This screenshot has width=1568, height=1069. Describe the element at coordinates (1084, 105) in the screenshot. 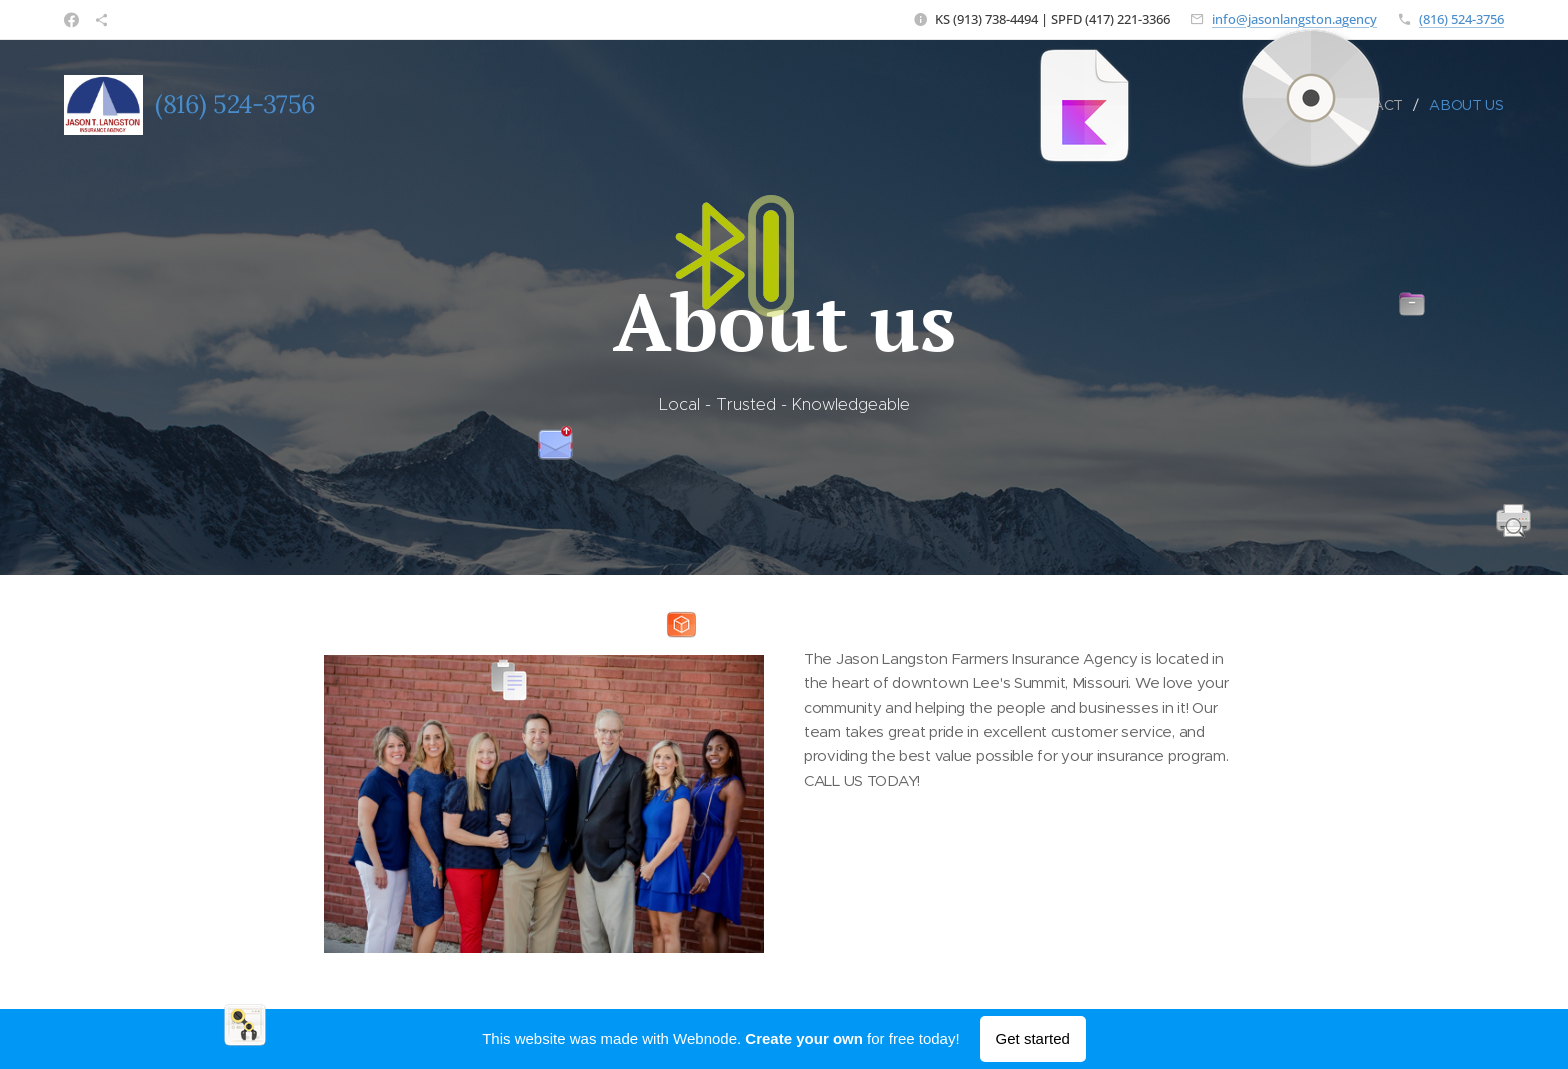

I see `a kotlin source code file` at that location.